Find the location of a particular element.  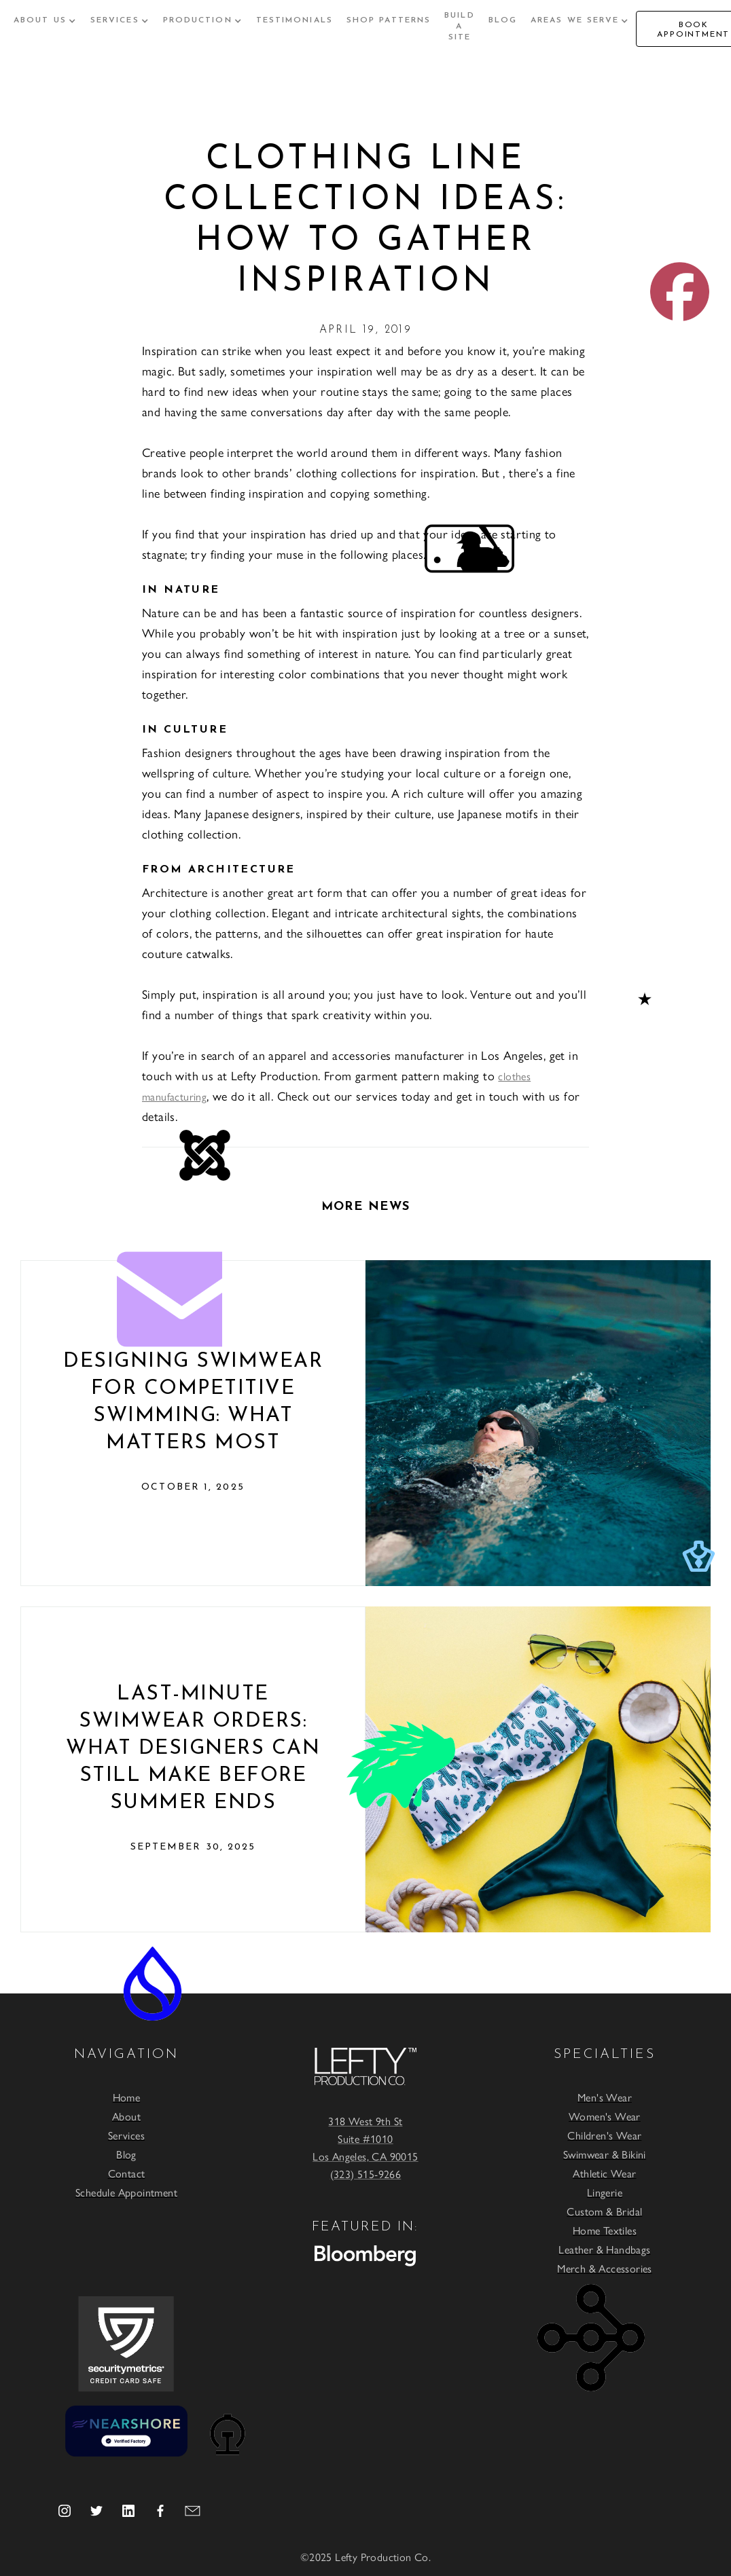

joomla content management system logo is located at coordinates (204, 1155).